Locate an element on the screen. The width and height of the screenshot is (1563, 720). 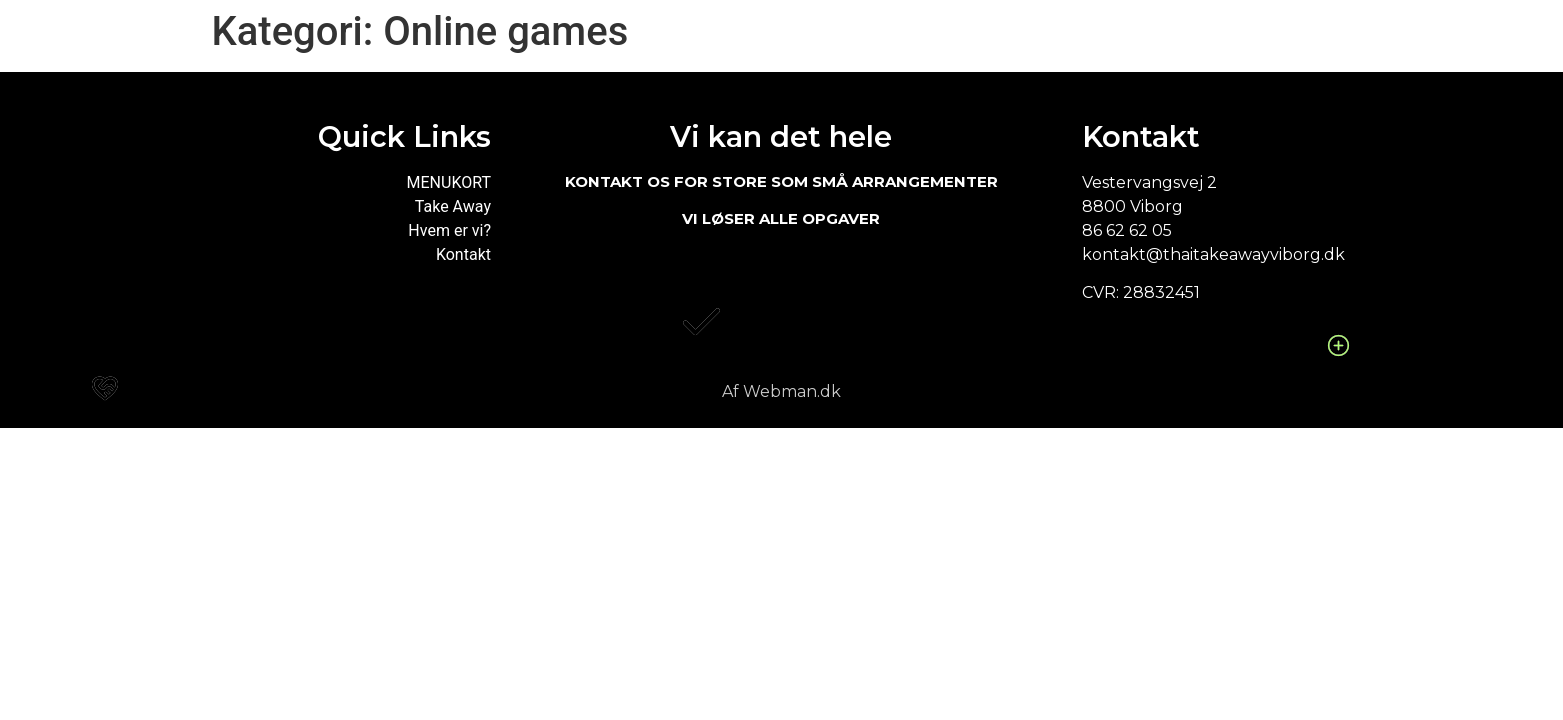
view community code of conduct is located at coordinates (105, 388).